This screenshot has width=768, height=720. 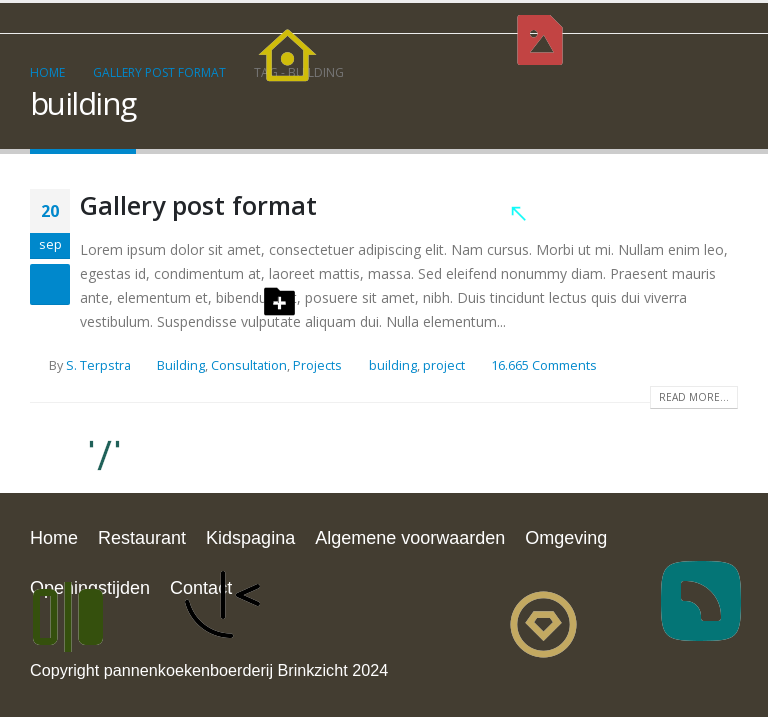 What do you see at coordinates (287, 57) in the screenshot?
I see `navigate to home screen` at bounding box center [287, 57].